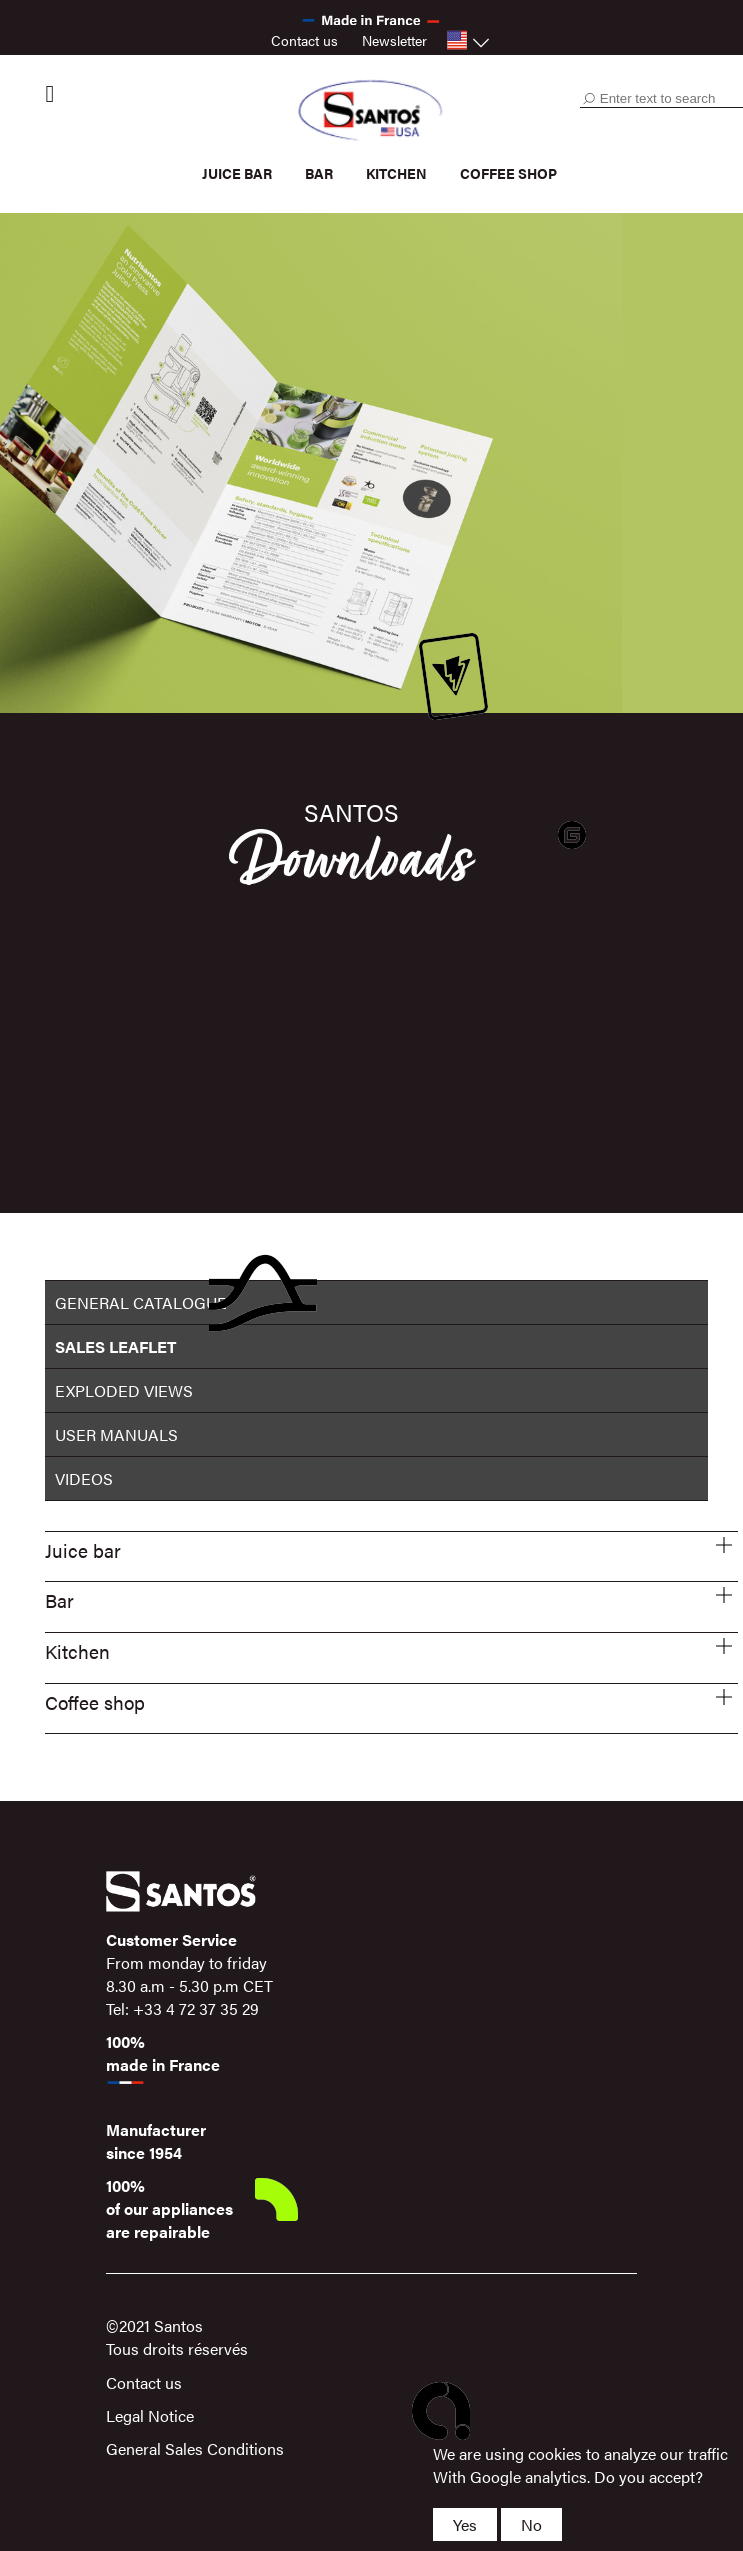  Describe the element at coordinates (441, 2411) in the screenshot. I see `google admob logo` at that location.